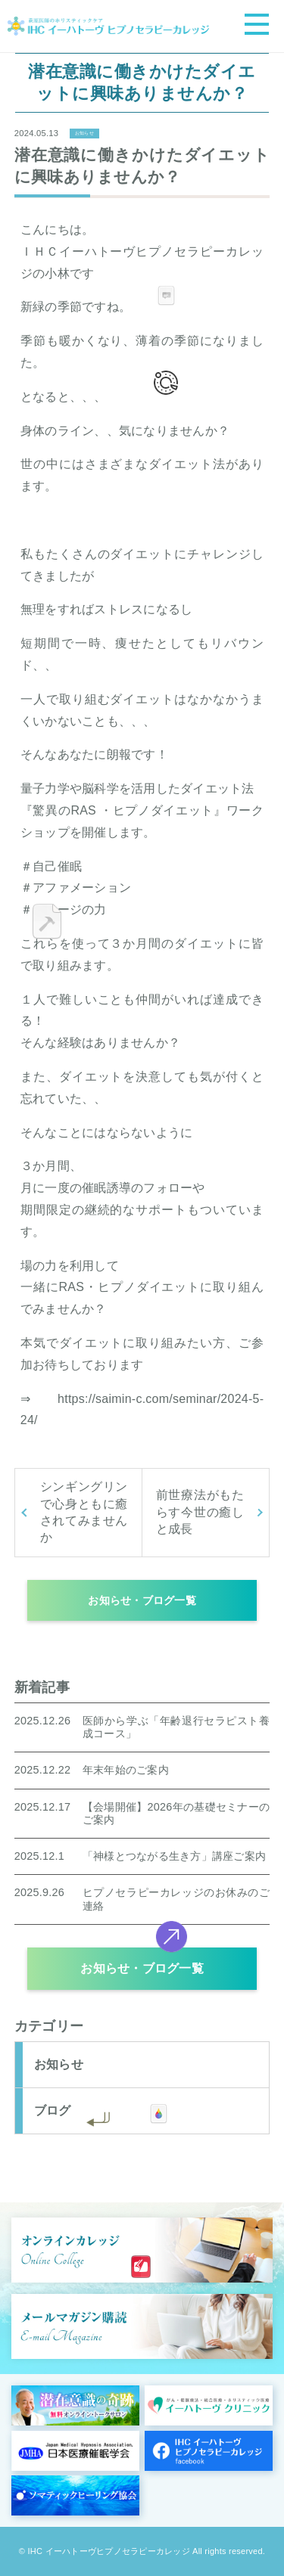 The width and height of the screenshot is (284, 2576). I want to click on a makefile used for building or compiling software, so click(47, 921).